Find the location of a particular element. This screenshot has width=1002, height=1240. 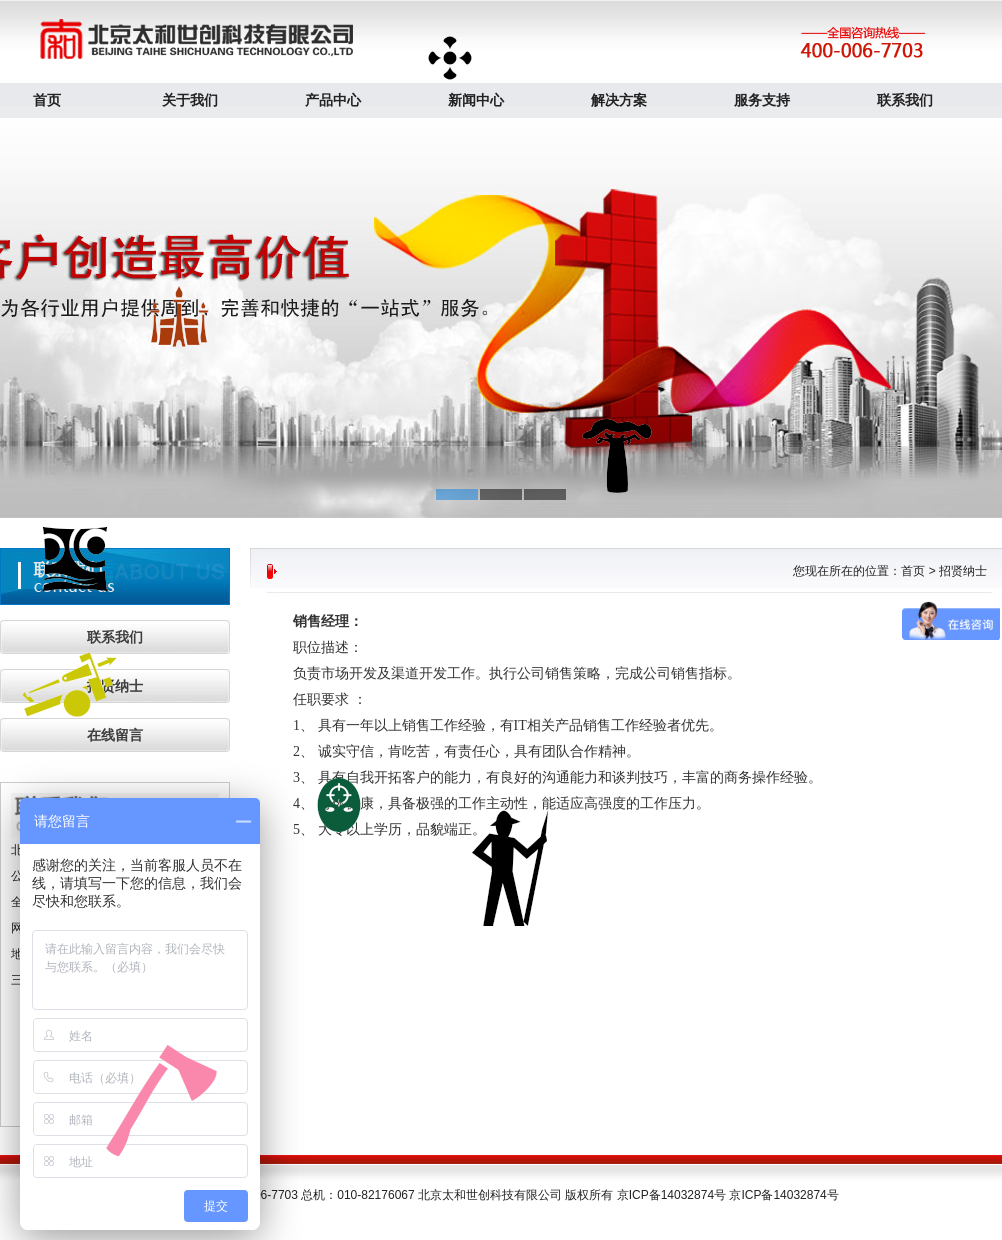

decorative game UI element or background pattern is located at coordinates (75, 559).